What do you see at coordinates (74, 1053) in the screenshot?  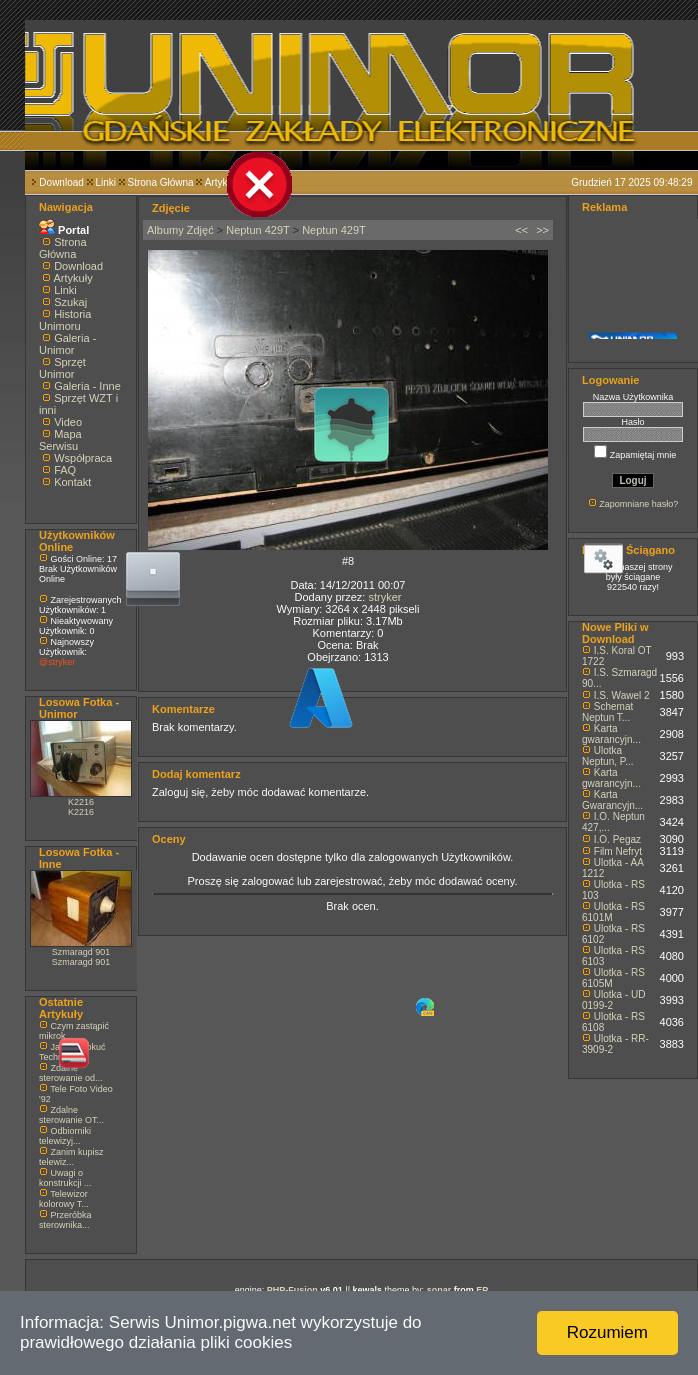 I see `open the DieBahn train travel app` at bounding box center [74, 1053].